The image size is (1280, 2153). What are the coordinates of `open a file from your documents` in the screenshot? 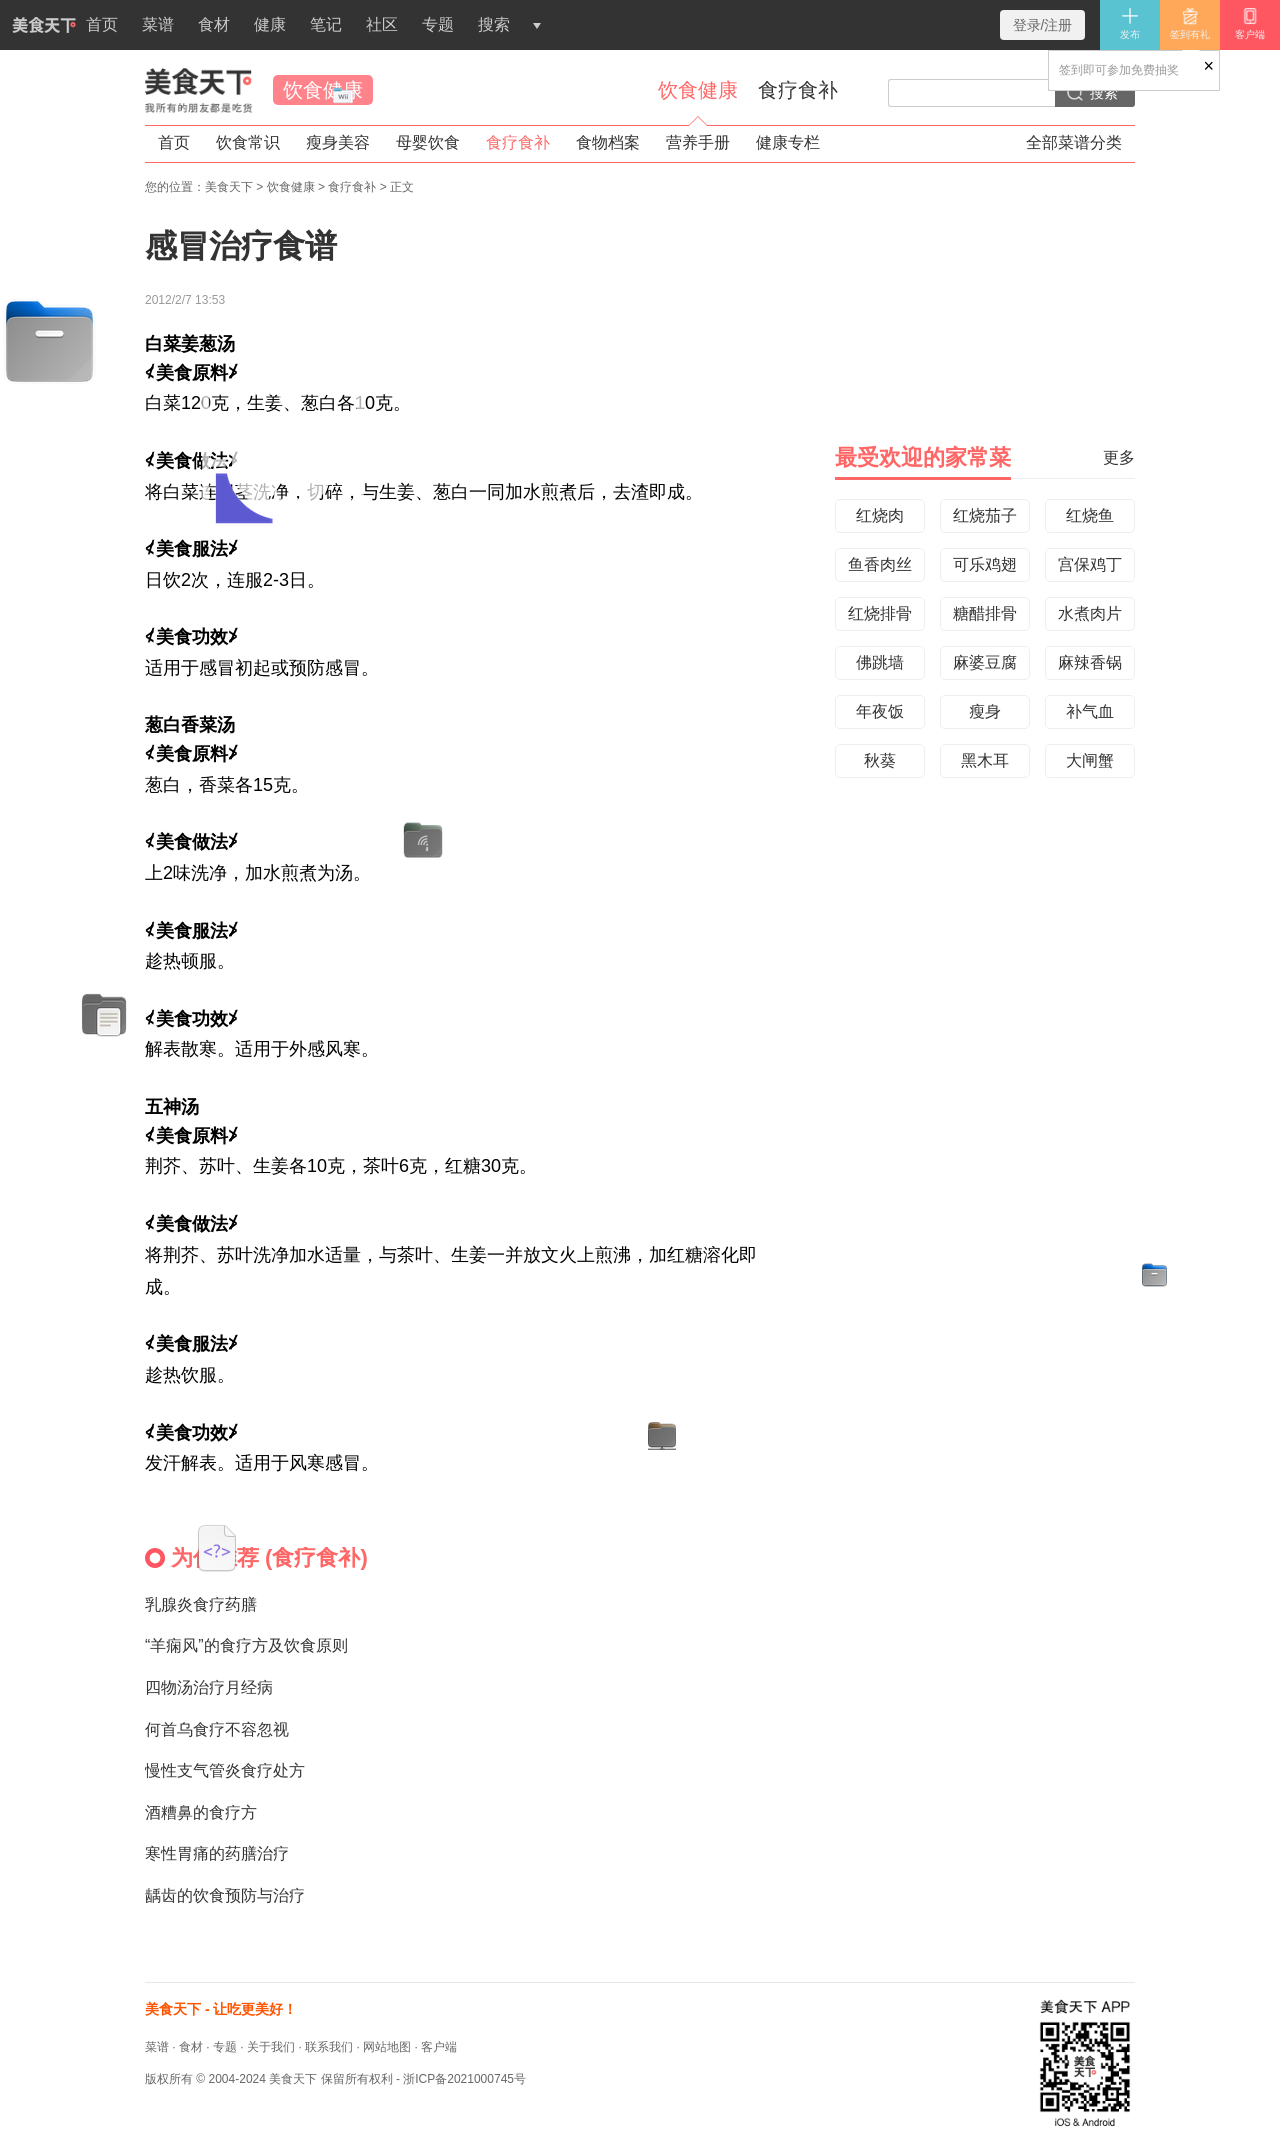 It's located at (104, 1014).